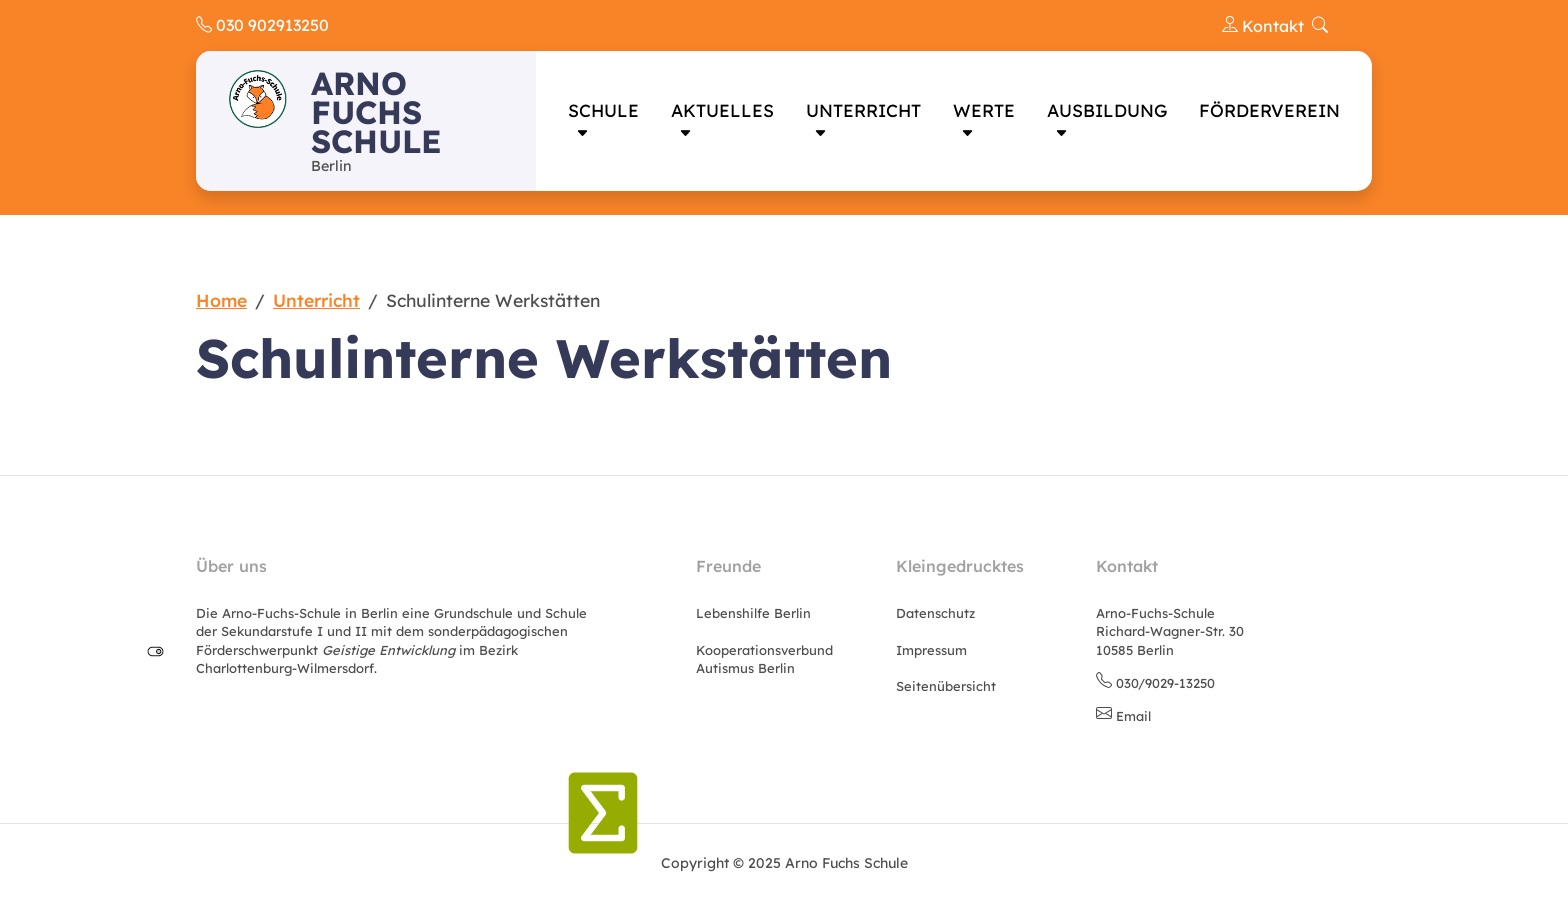  I want to click on calculate sum or total, so click(603, 813).